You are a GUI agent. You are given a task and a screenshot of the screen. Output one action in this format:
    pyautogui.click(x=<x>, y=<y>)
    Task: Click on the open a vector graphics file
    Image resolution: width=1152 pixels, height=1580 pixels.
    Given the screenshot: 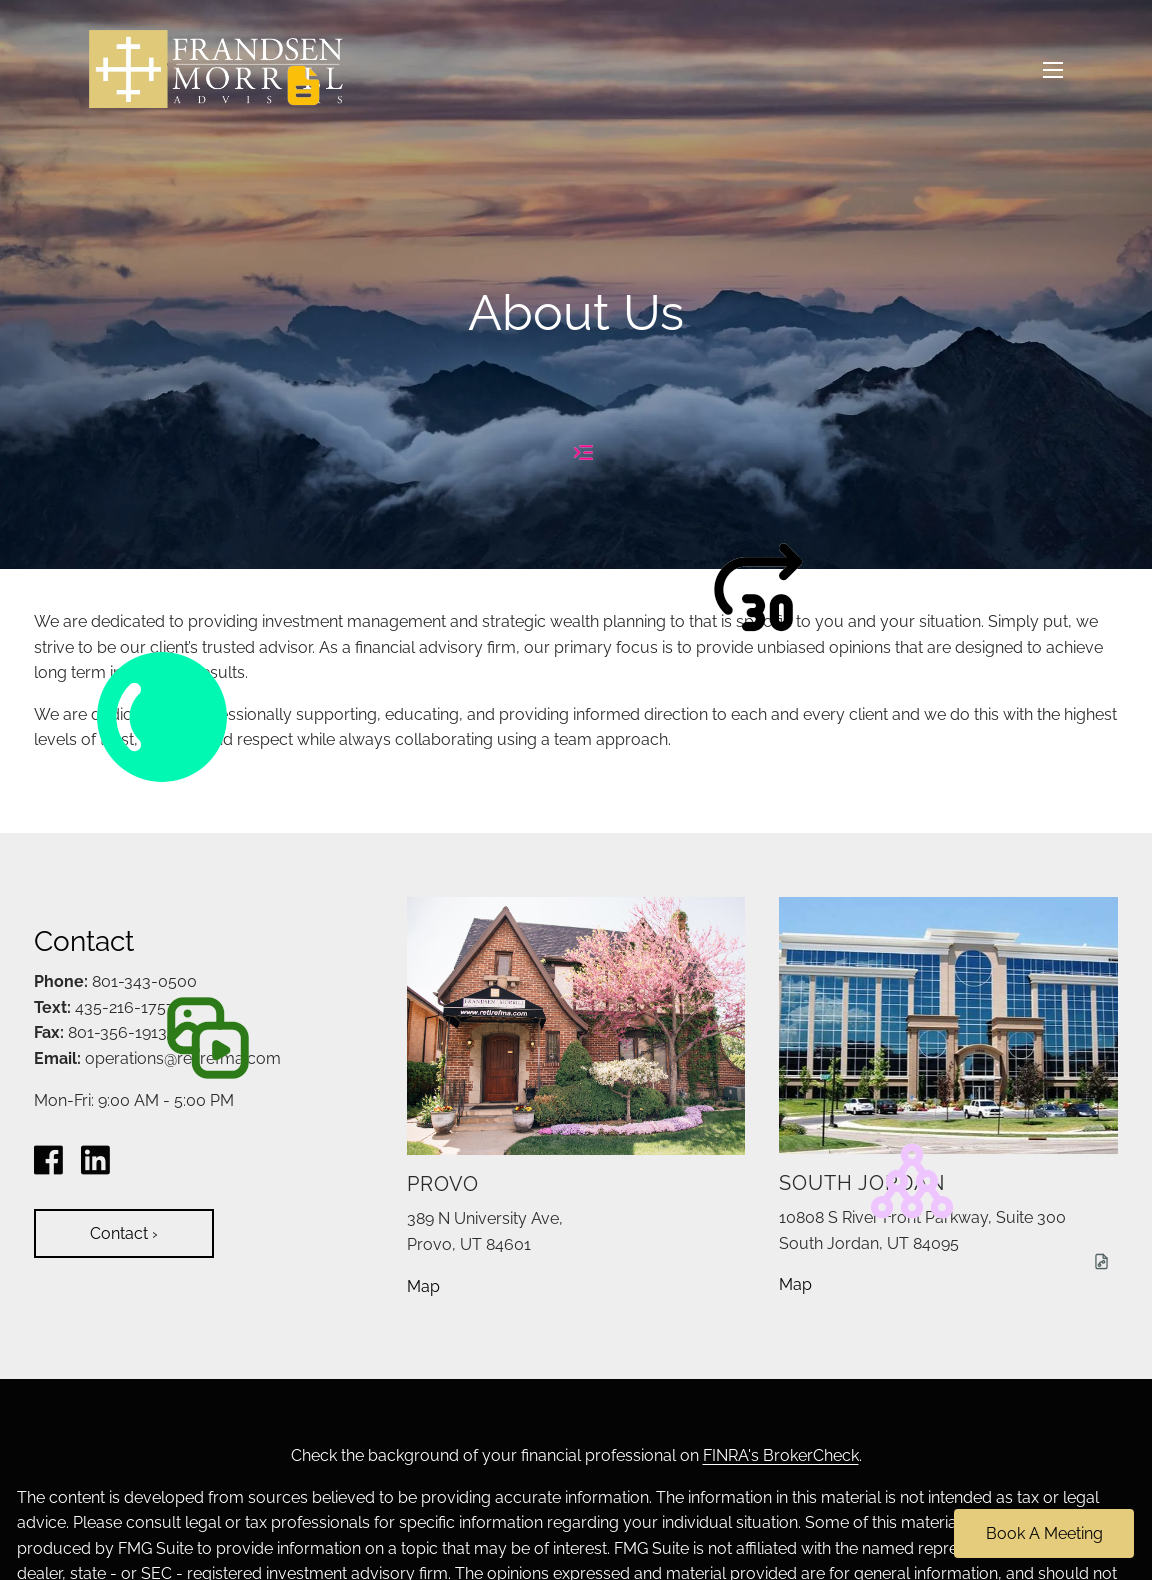 What is the action you would take?
    pyautogui.click(x=1101, y=1261)
    